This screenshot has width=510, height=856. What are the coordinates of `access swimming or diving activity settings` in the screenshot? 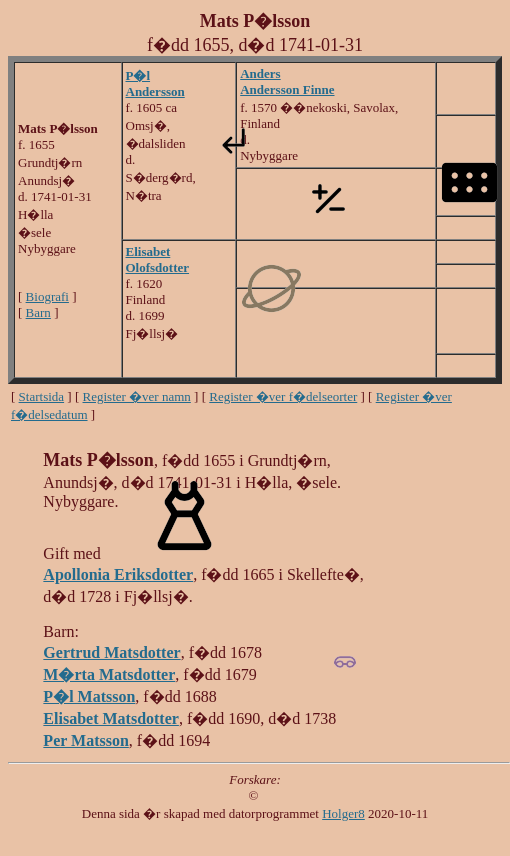 It's located at (345, 662).